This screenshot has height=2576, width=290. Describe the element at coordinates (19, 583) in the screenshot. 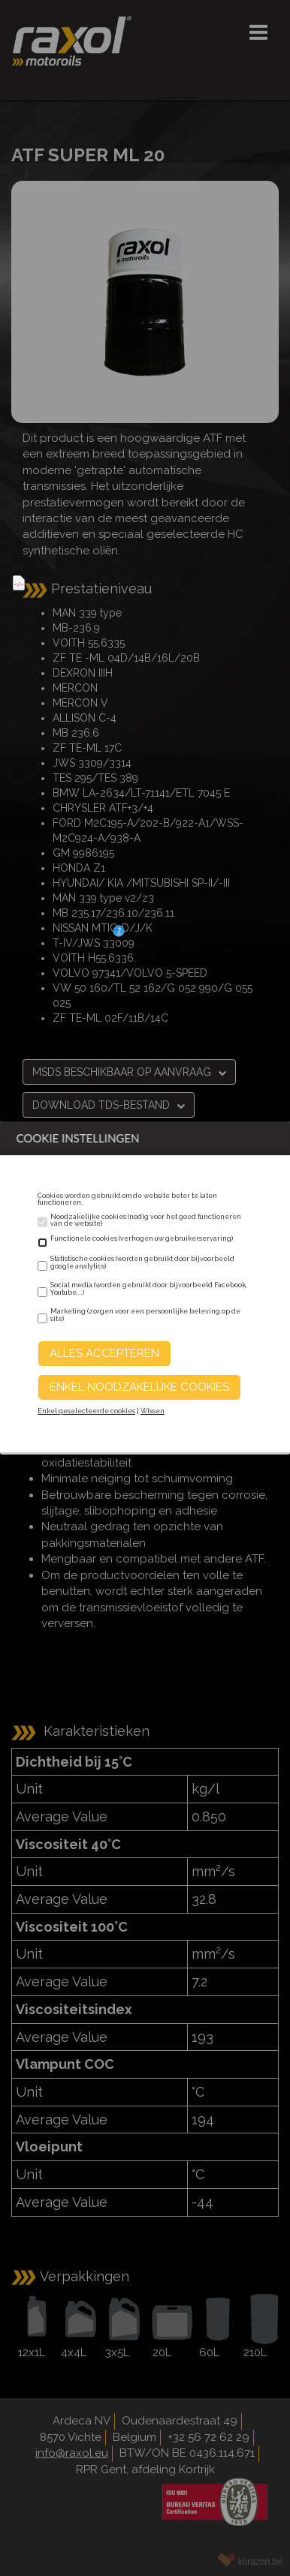

I see `a maven xml configuration file` at that location.